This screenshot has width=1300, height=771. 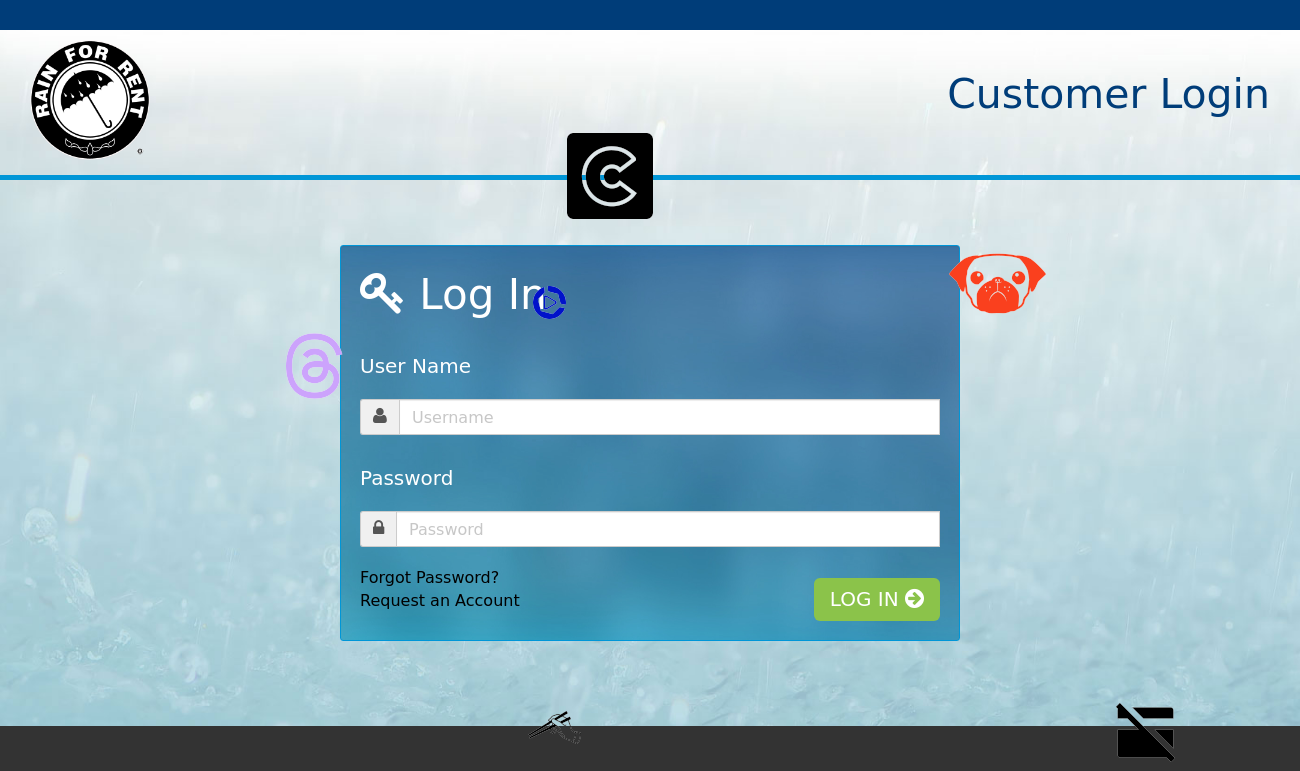 What do you see at coordinates (997, 283) in the screenshot?
I see `pug template engine logo` at bounding box center [997, 283].